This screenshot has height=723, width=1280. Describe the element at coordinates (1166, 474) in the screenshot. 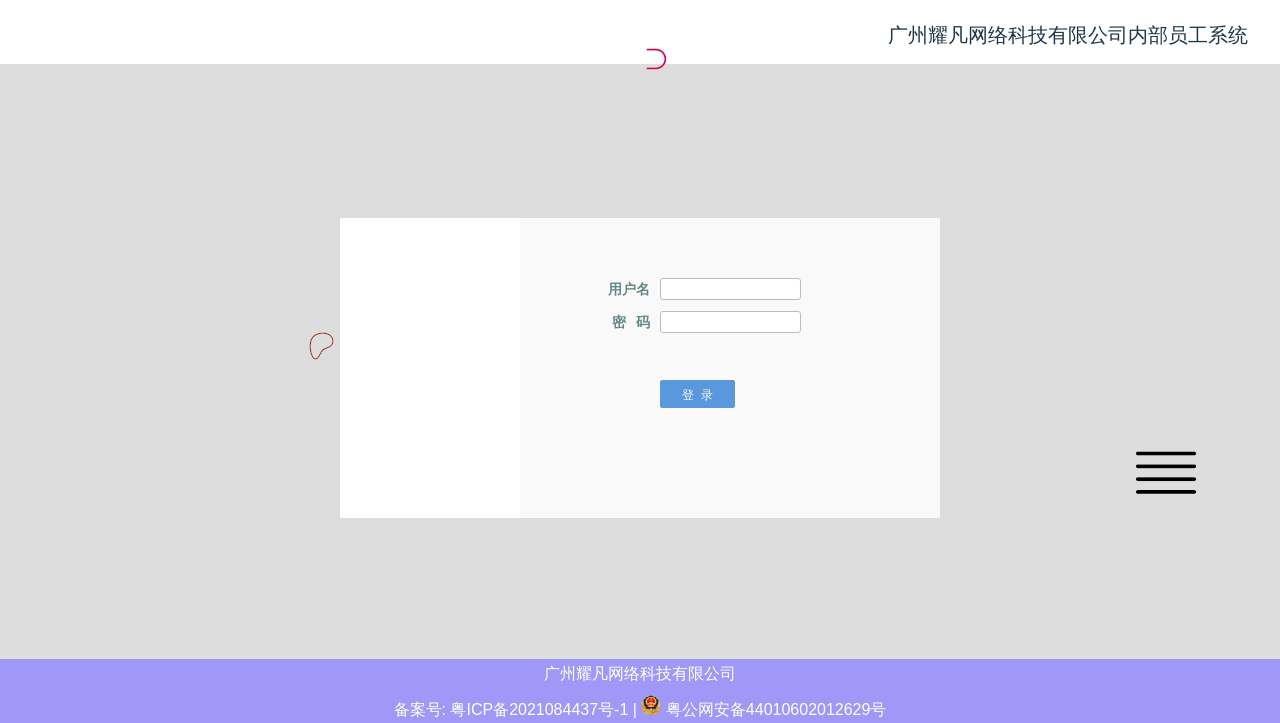

I see `justify text alignment` at that location.